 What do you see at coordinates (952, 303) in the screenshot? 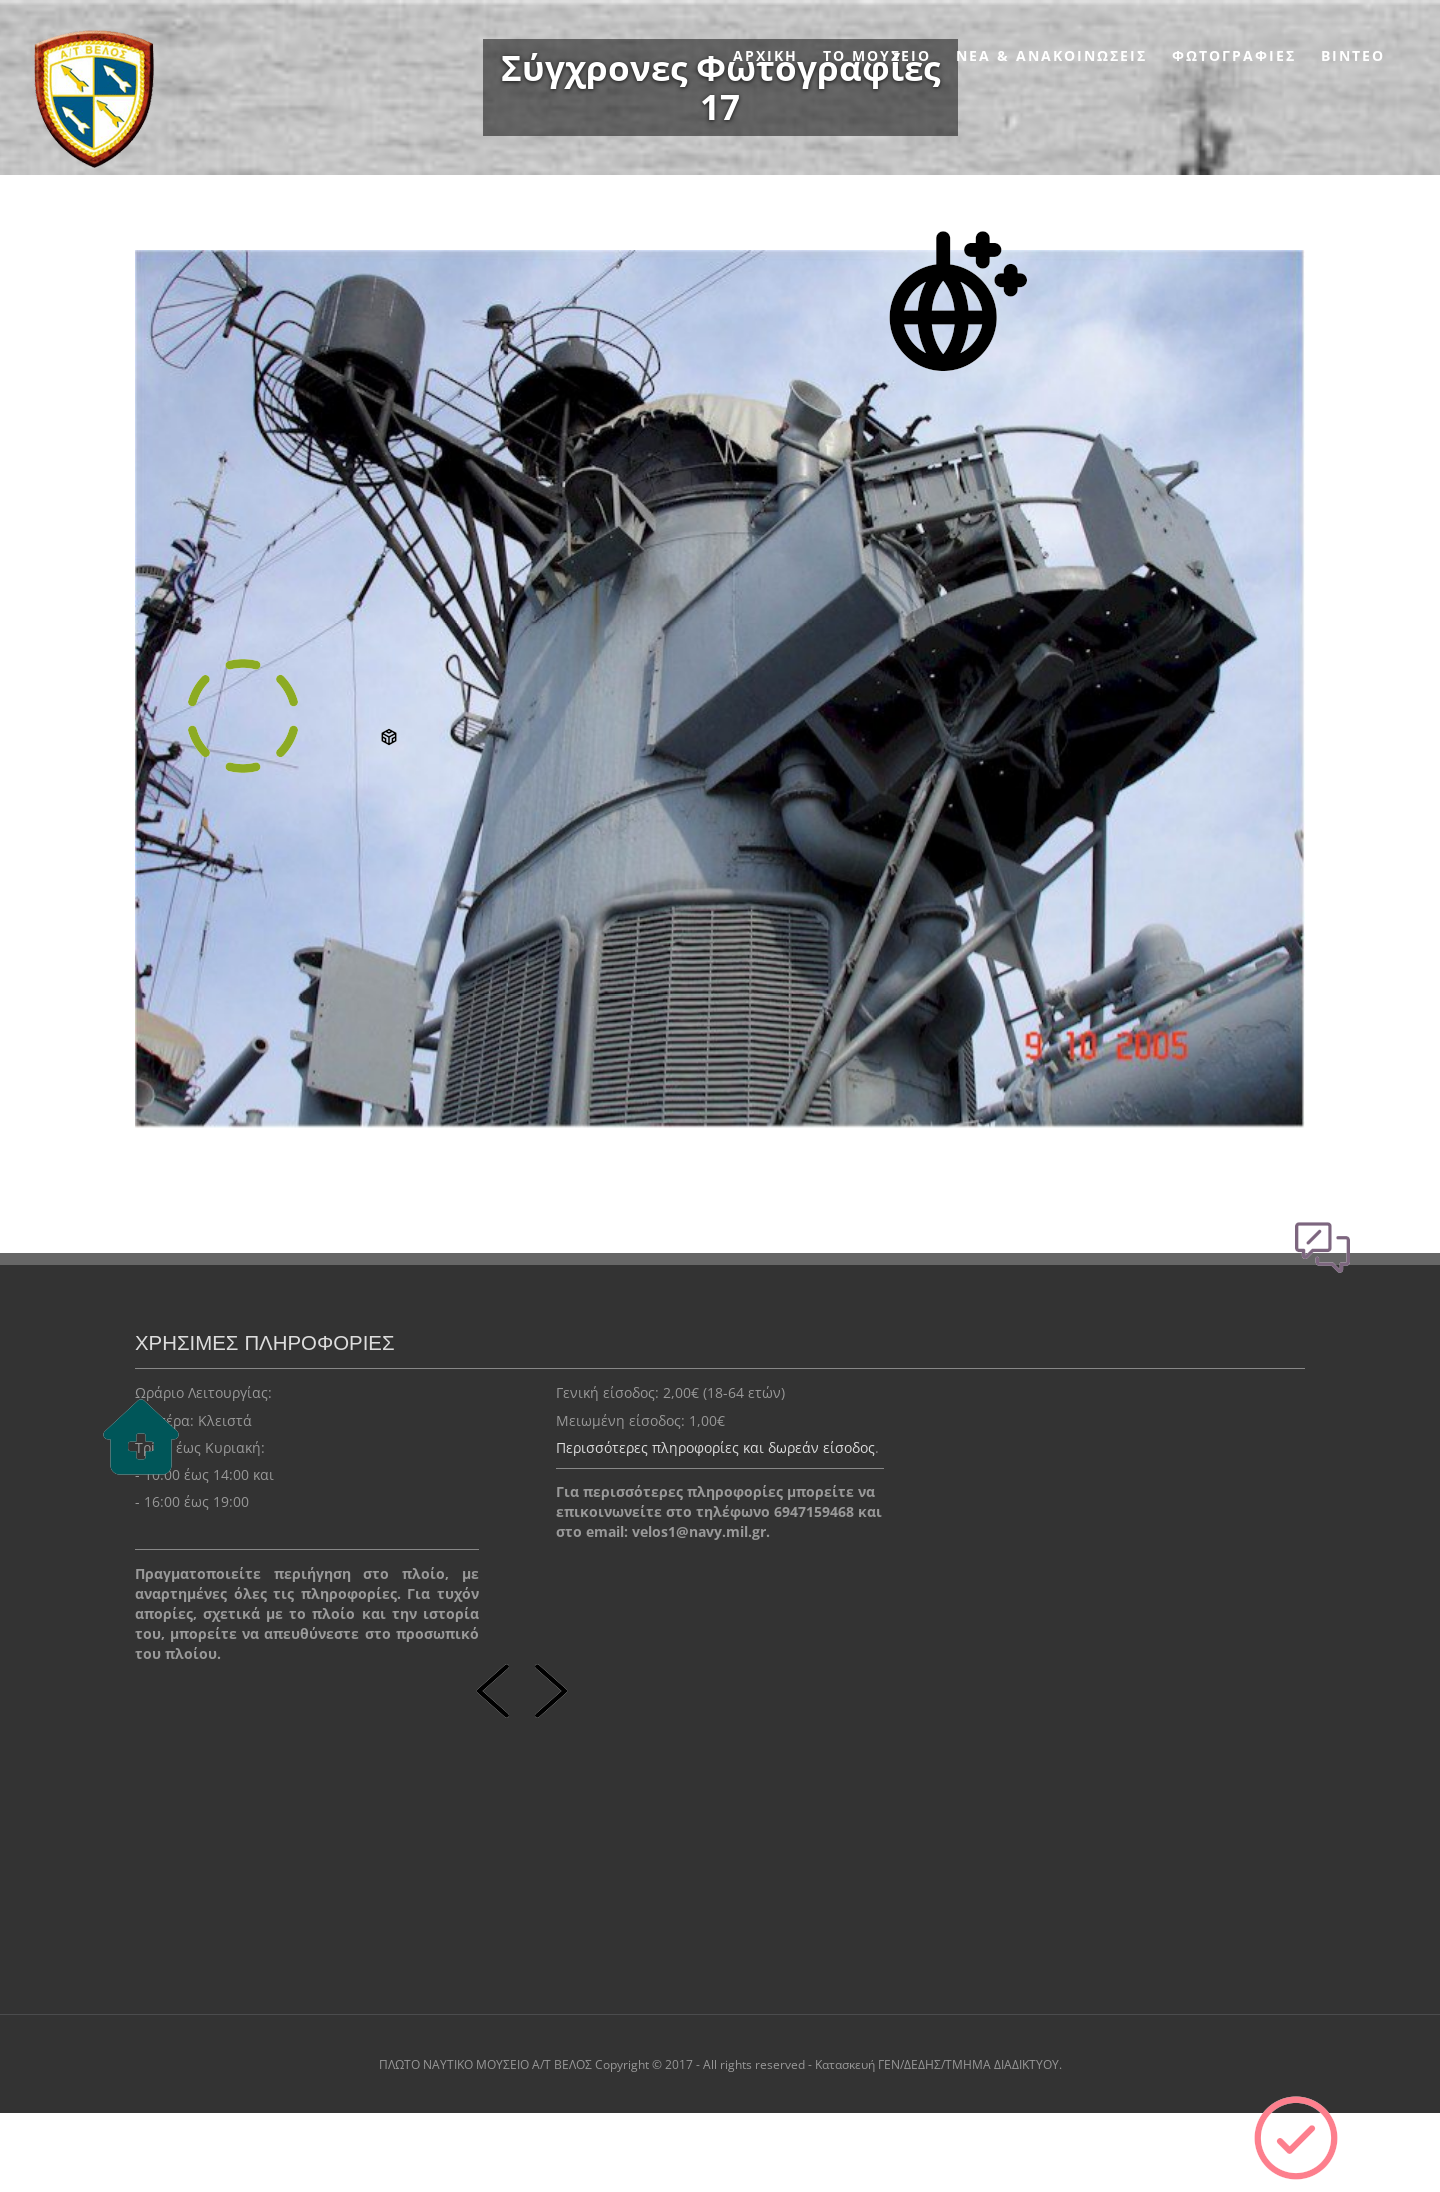
I see `access party or celebration mode` at bounding box center [952, 303].